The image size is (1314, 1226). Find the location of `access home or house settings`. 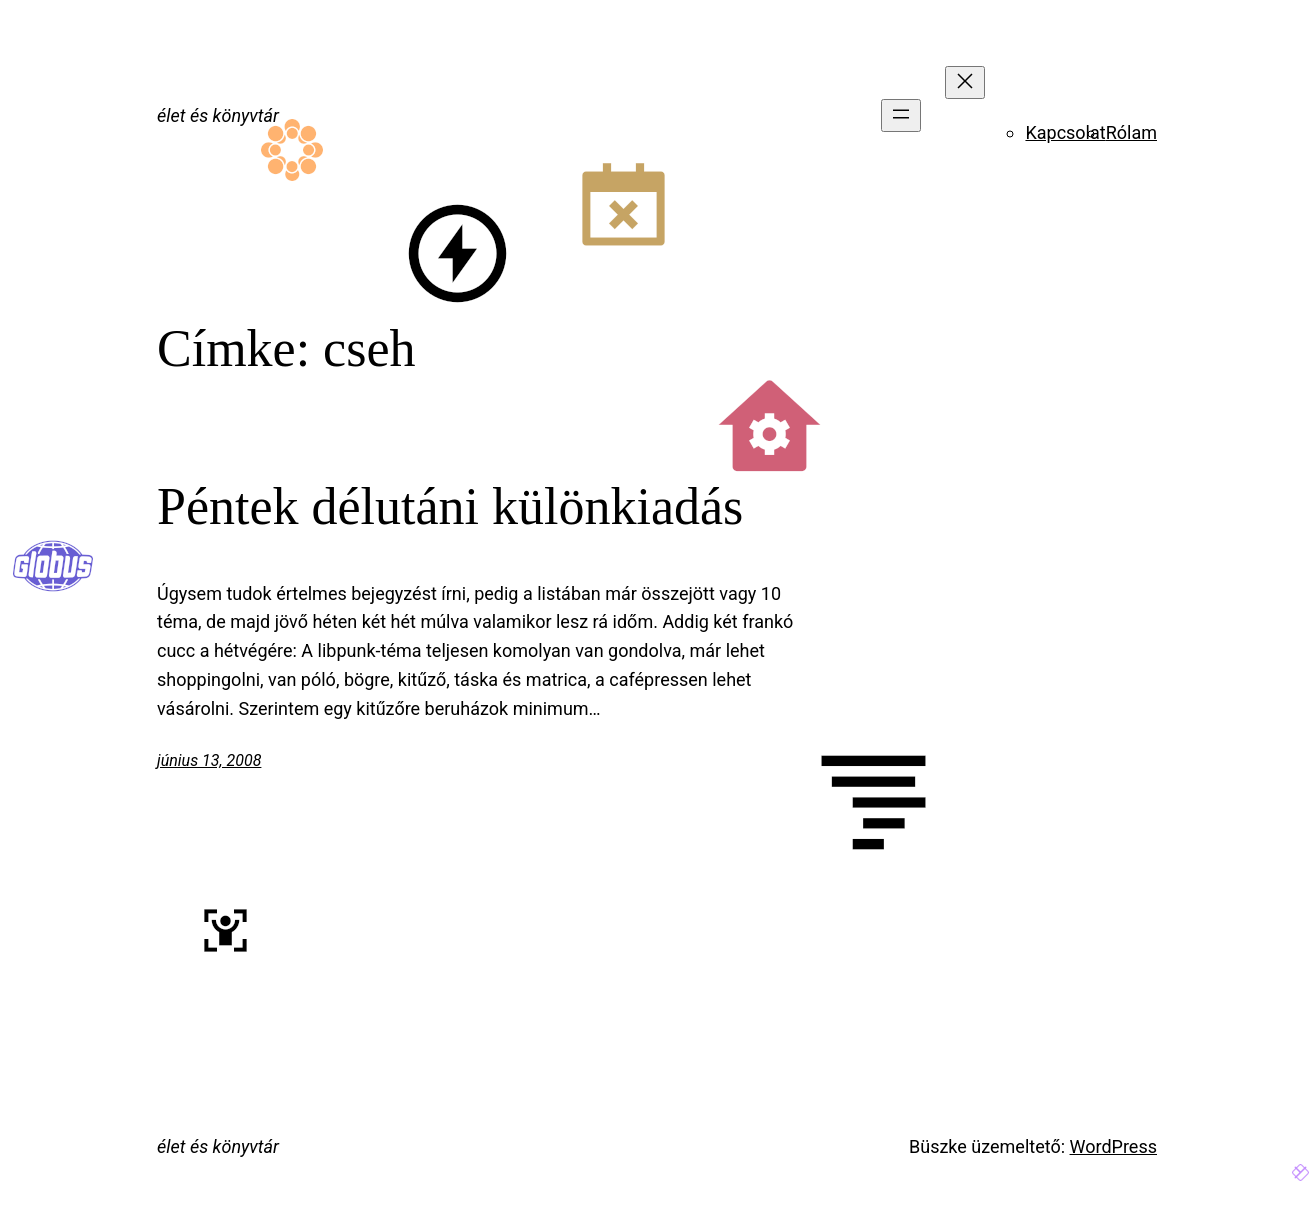

access home or house settings is located at coordinates (769, 429).